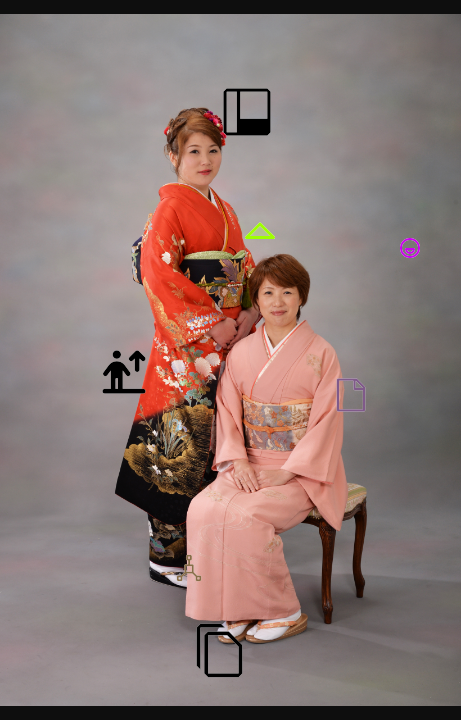 The image size is (461, 720). What do you see at coordinates (247, 112) in the screenshot?
I see `toggle right side panel visibility` at bounding box center [247, 112].